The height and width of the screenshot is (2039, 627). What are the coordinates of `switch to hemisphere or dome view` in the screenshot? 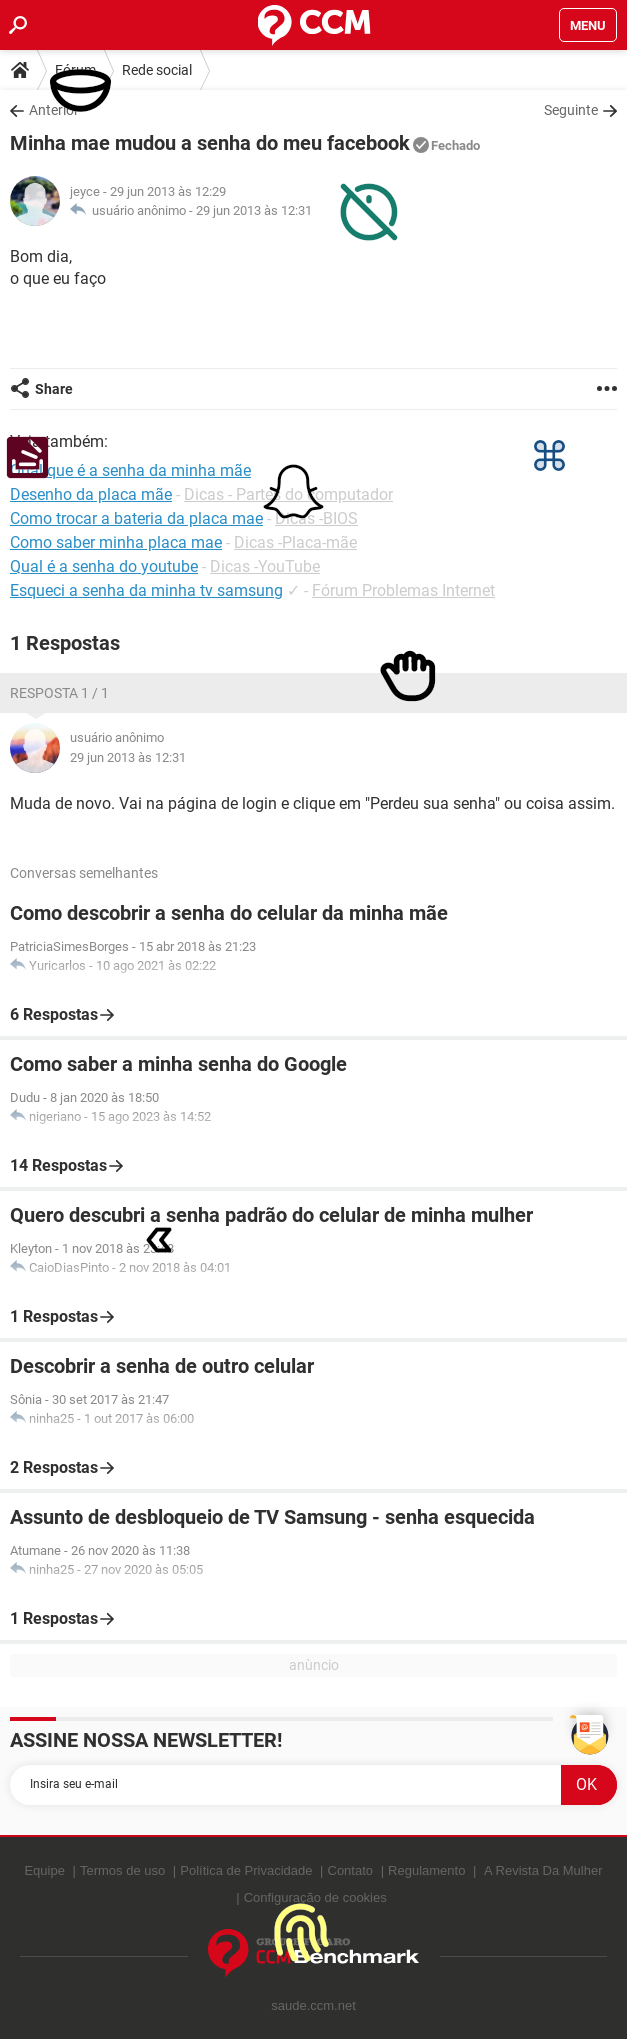 It's located at (80, 90).